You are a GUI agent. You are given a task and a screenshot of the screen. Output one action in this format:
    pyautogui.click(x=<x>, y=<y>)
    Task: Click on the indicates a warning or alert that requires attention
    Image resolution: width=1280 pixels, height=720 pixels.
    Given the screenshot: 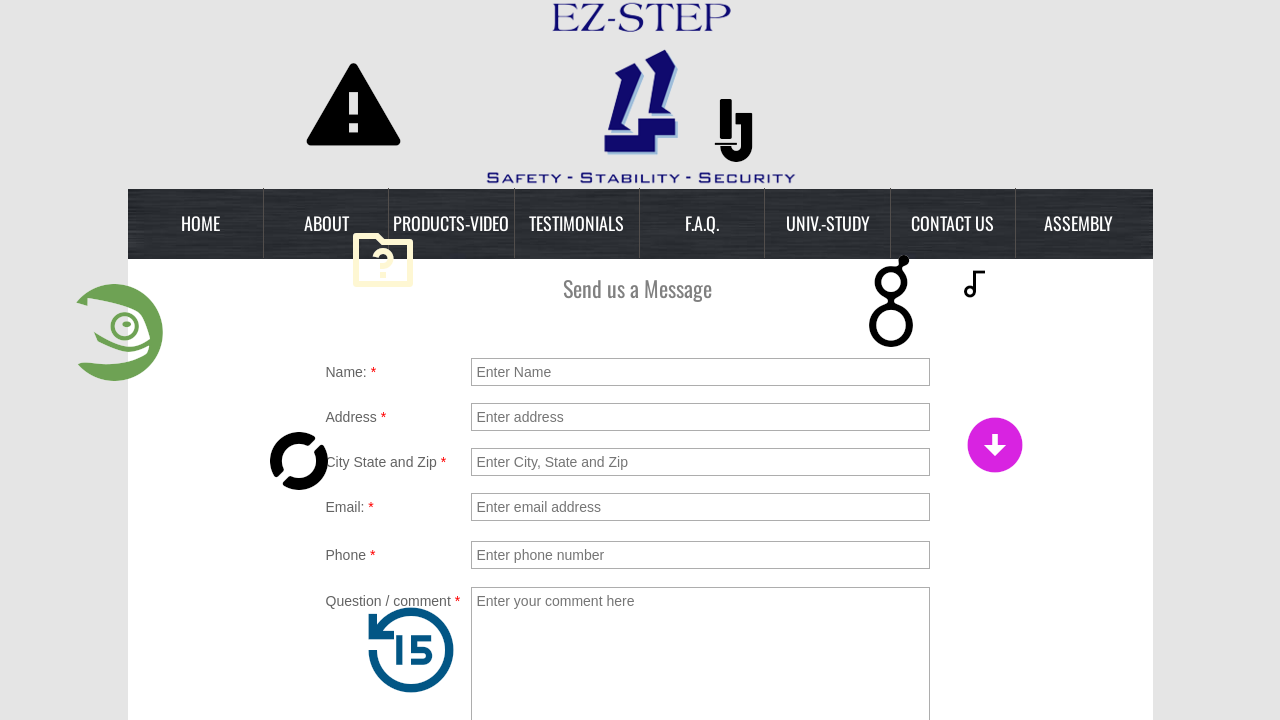 What is the action you would take?
    pyautogui.click(x=353, y=105)
    